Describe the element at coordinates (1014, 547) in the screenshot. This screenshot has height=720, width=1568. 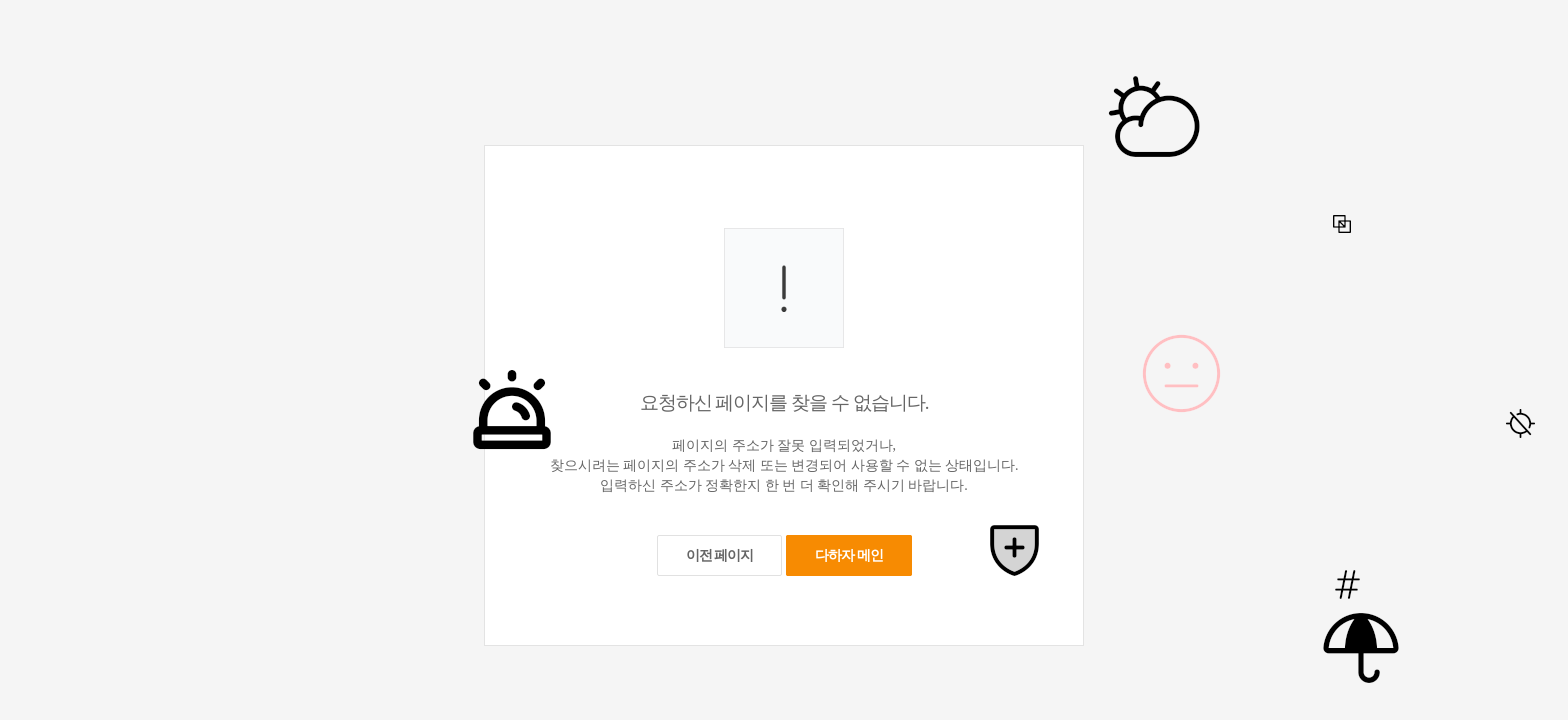
I see `add new security protection` at that location.